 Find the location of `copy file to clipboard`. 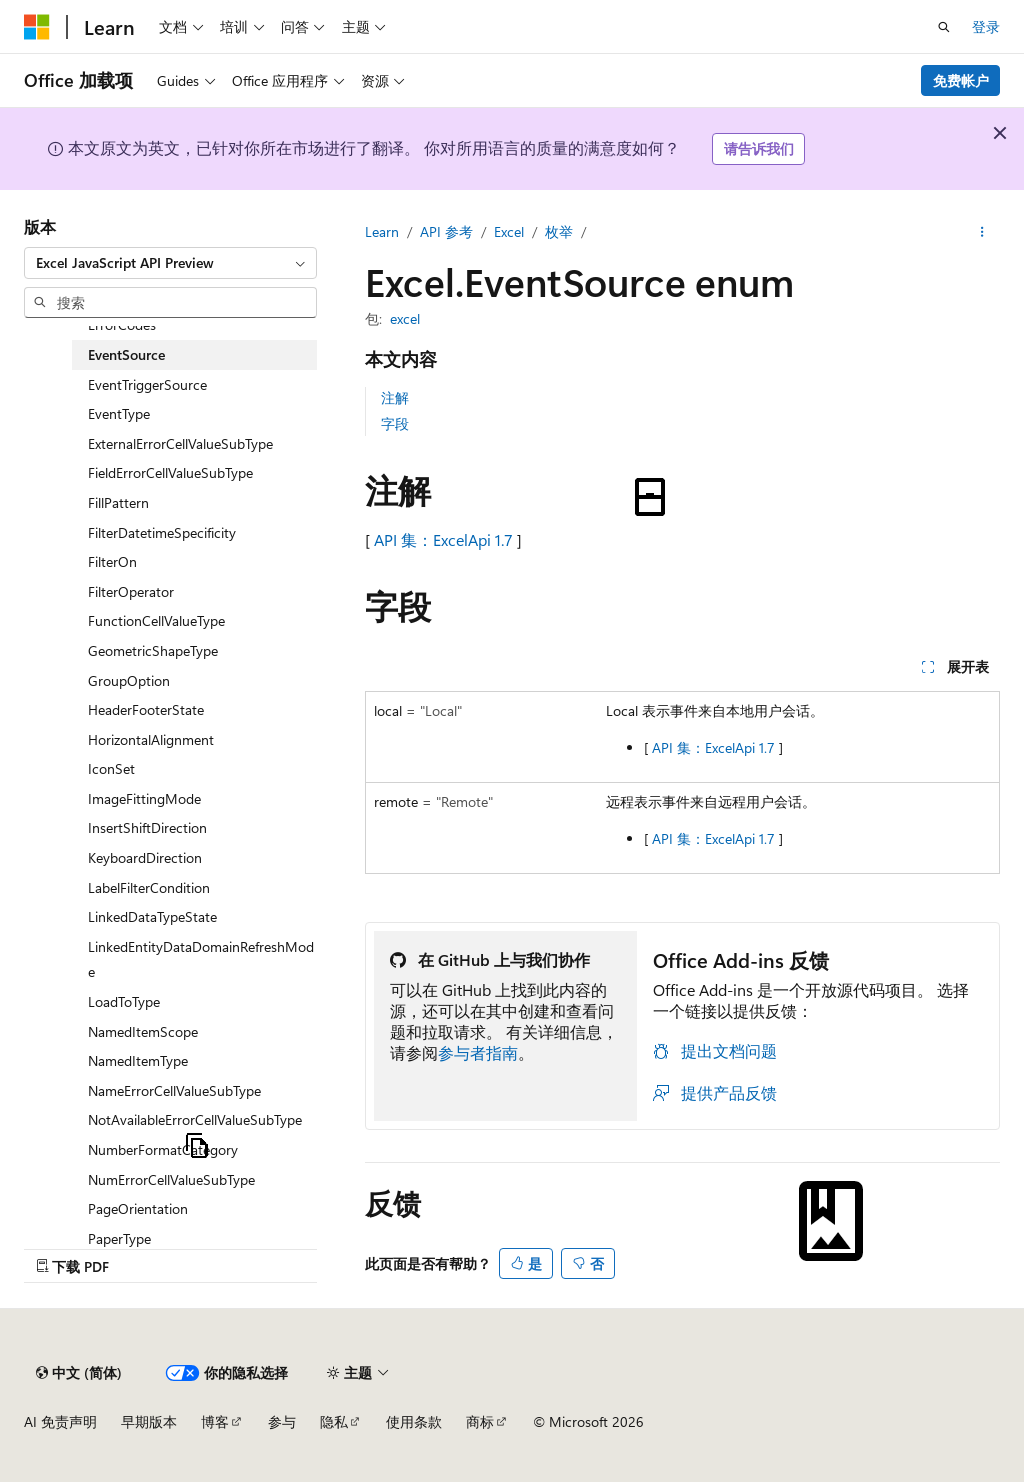

copy file to clipboard is located at coordinates (197, 1145).